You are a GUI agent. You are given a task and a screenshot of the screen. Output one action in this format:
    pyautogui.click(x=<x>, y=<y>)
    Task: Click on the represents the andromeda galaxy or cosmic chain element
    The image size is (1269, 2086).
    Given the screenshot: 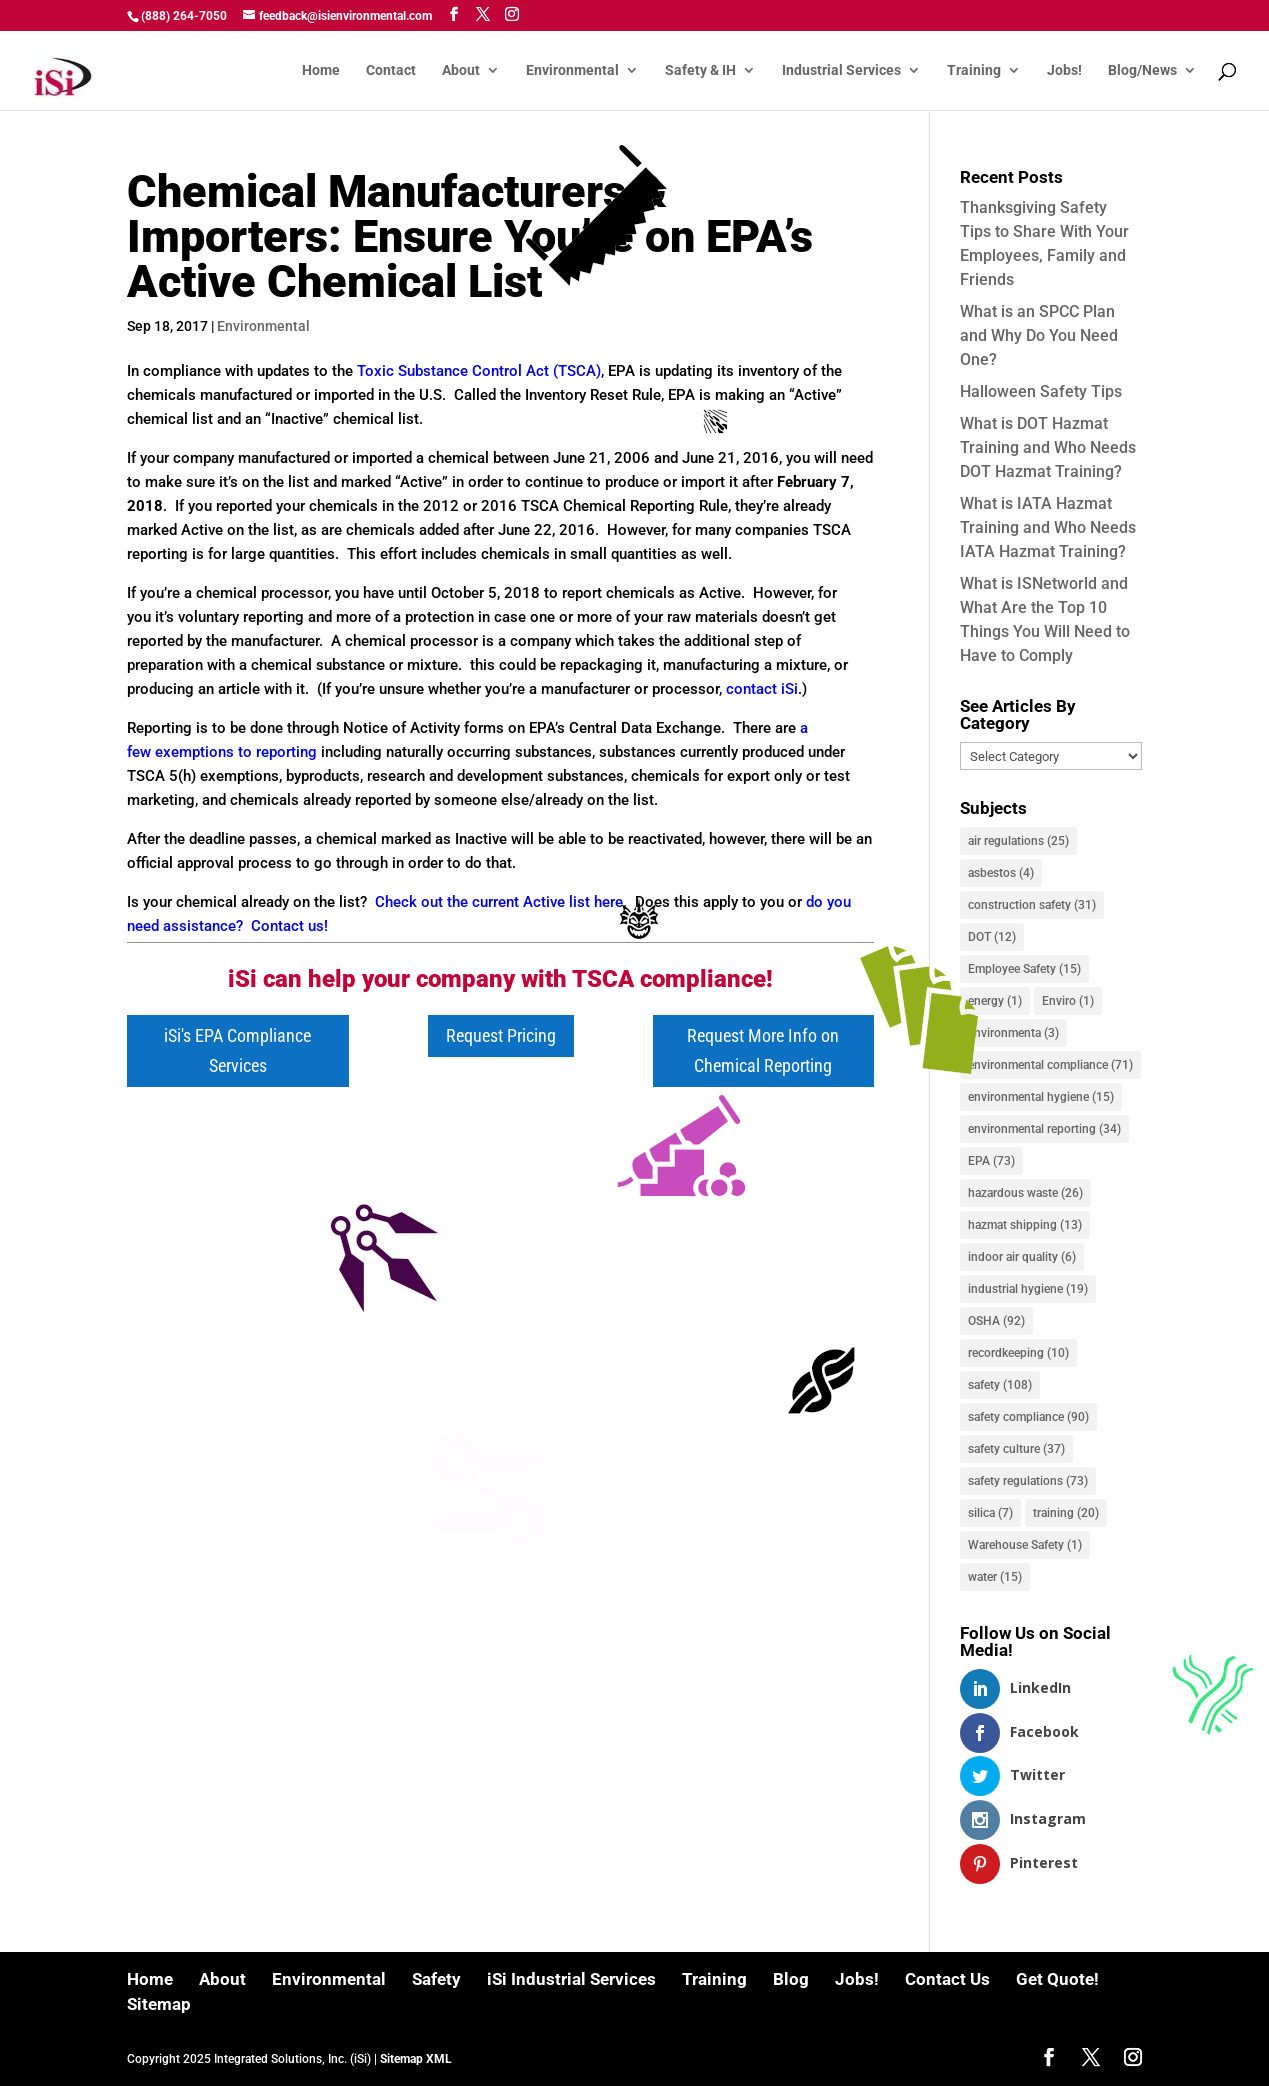 What is the action you would take?
    pyautogui.click(x=715, y=421)
    